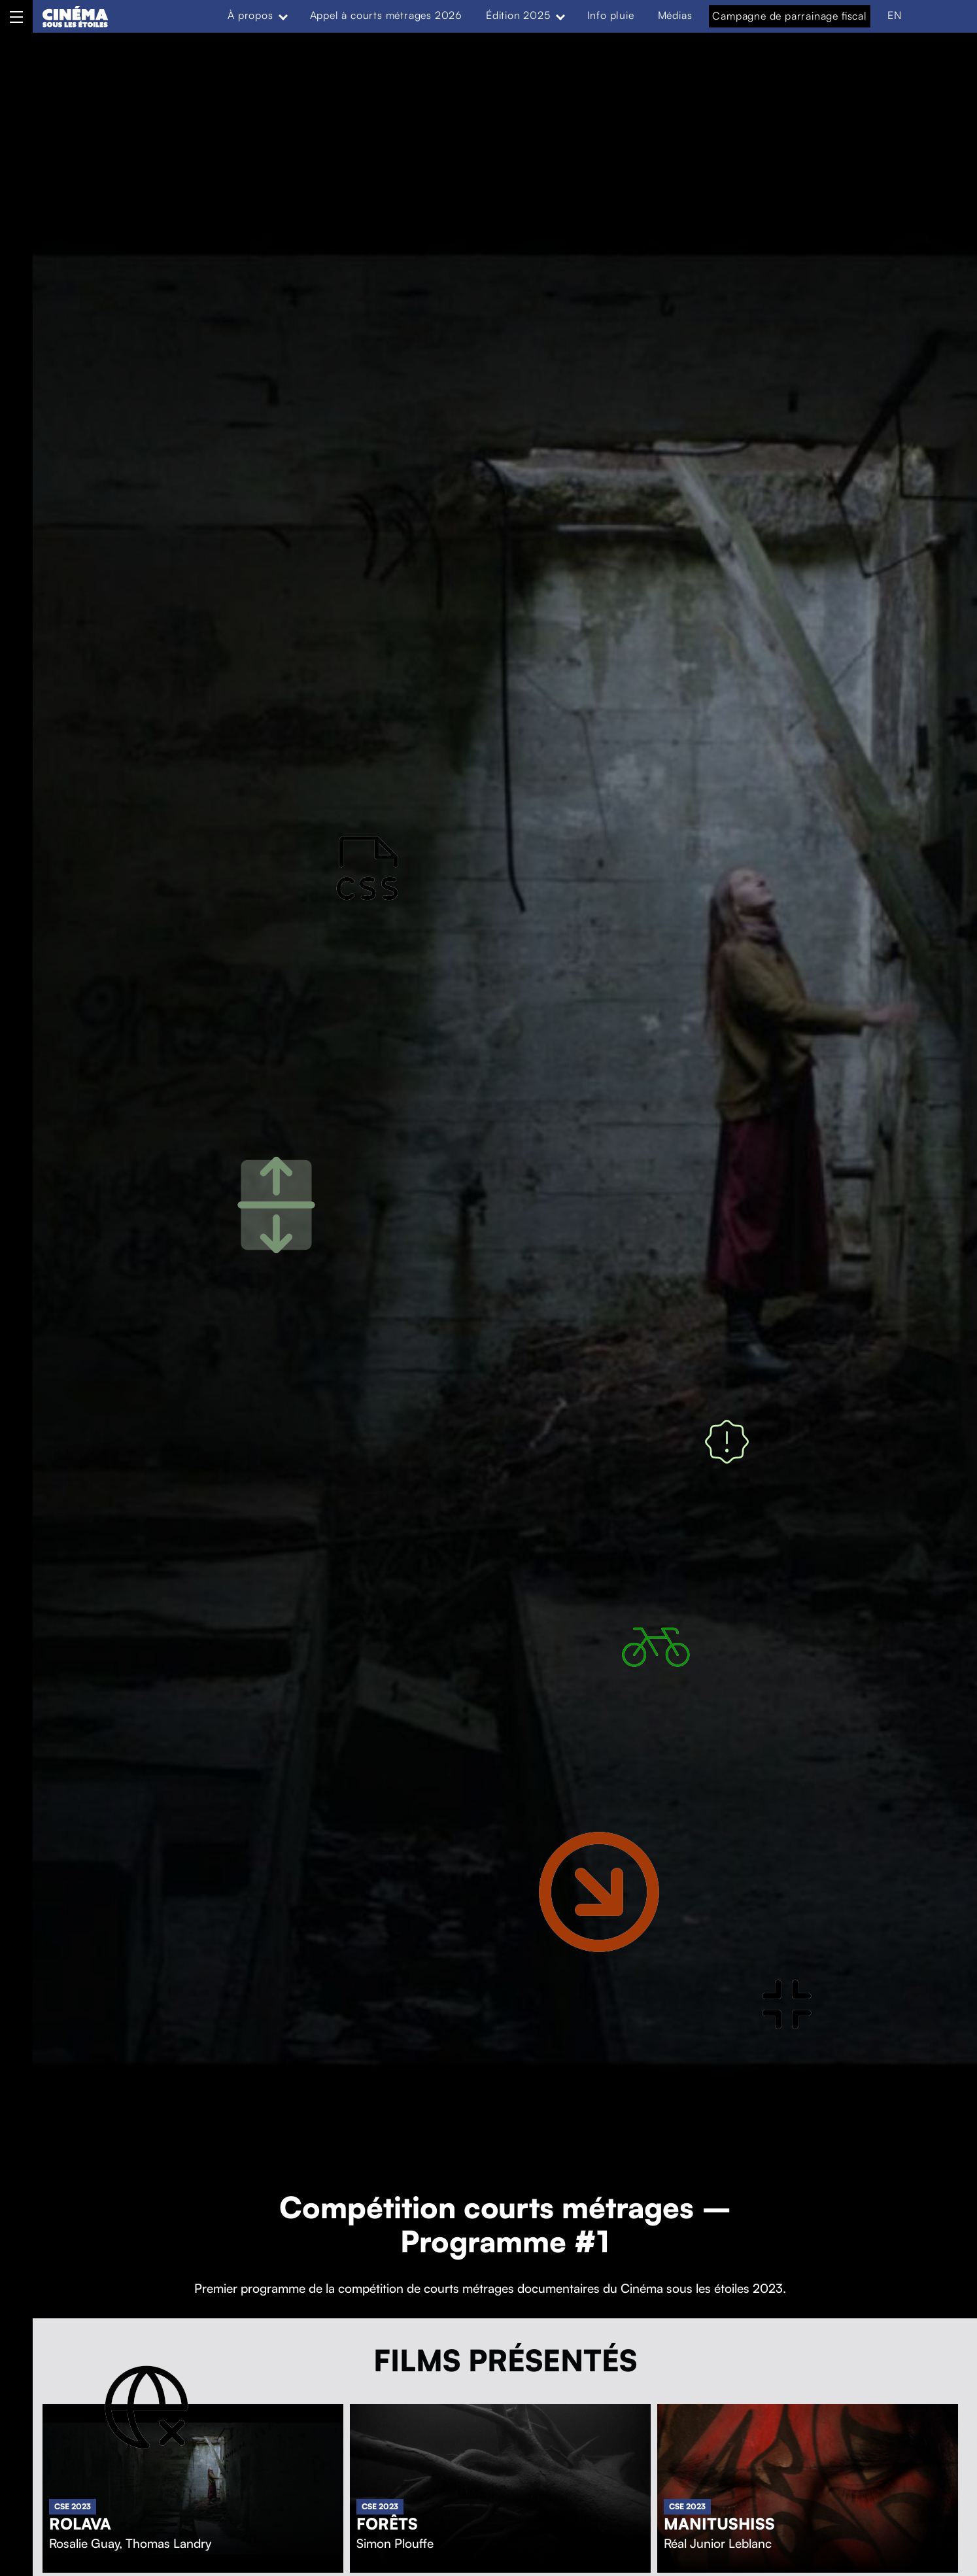 The height and width of the screenshot is (2576, 977). What do you see at coordinates (599, 1892) in the screenshot?
I see `navigate to the next section below` at bounding box center [599, 1892].